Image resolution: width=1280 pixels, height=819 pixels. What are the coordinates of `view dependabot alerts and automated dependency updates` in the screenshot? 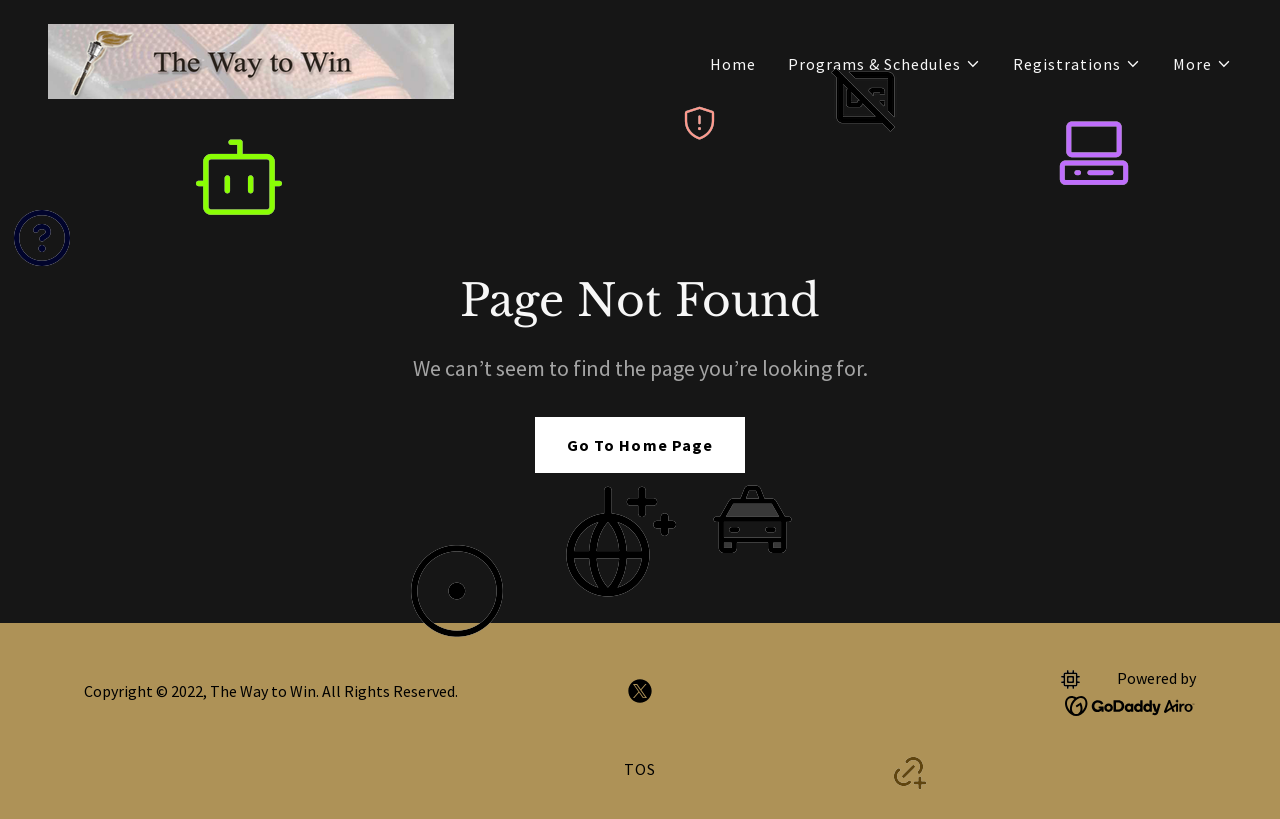 It's located at (239, 179).